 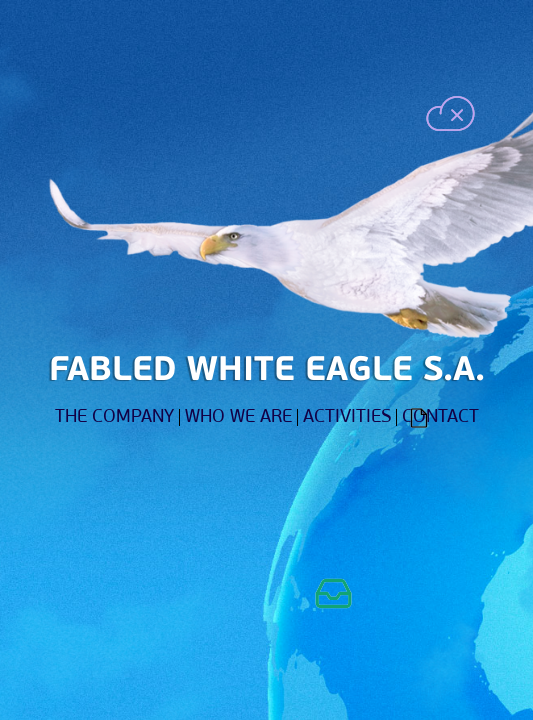 What do you see at coordinates (333, 593) in the screenshot?
I see `view your inbox` at bounding box center [333, 593].